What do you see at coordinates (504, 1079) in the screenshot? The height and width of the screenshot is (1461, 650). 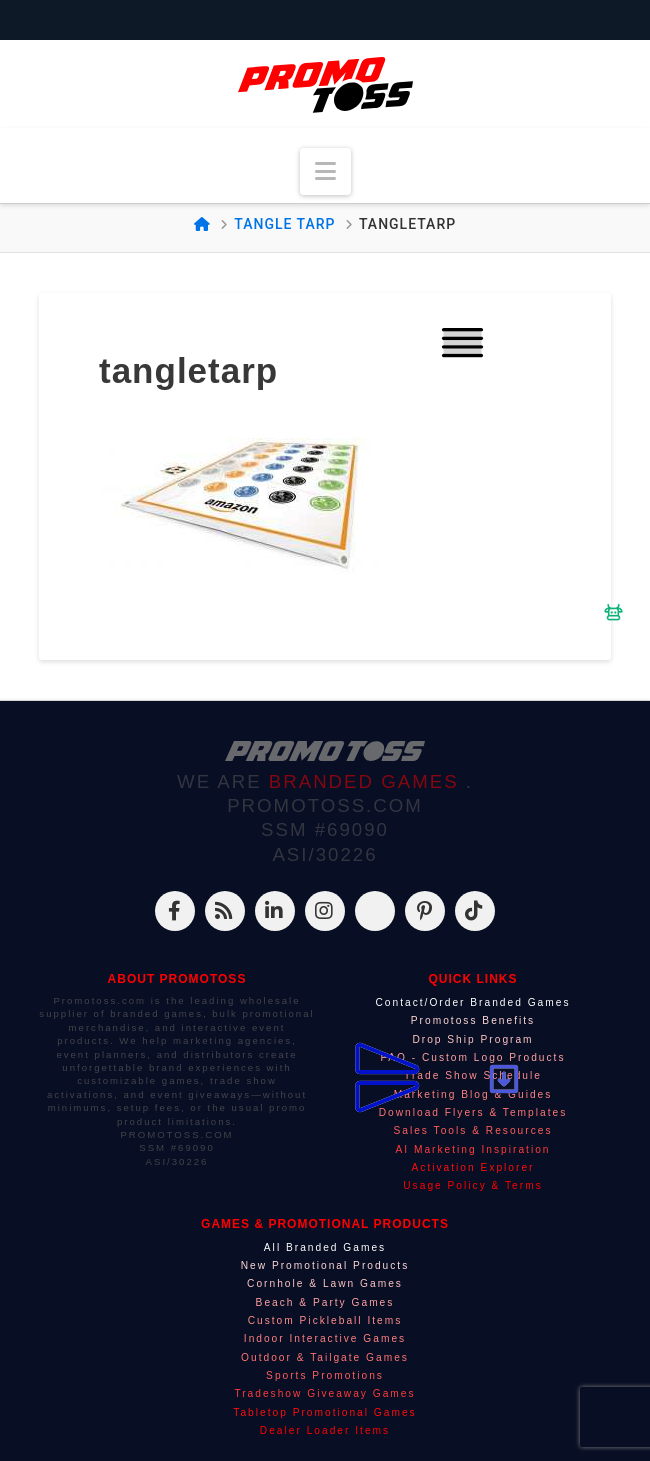 I see `download file or content` at bounding box center [504, 1079].